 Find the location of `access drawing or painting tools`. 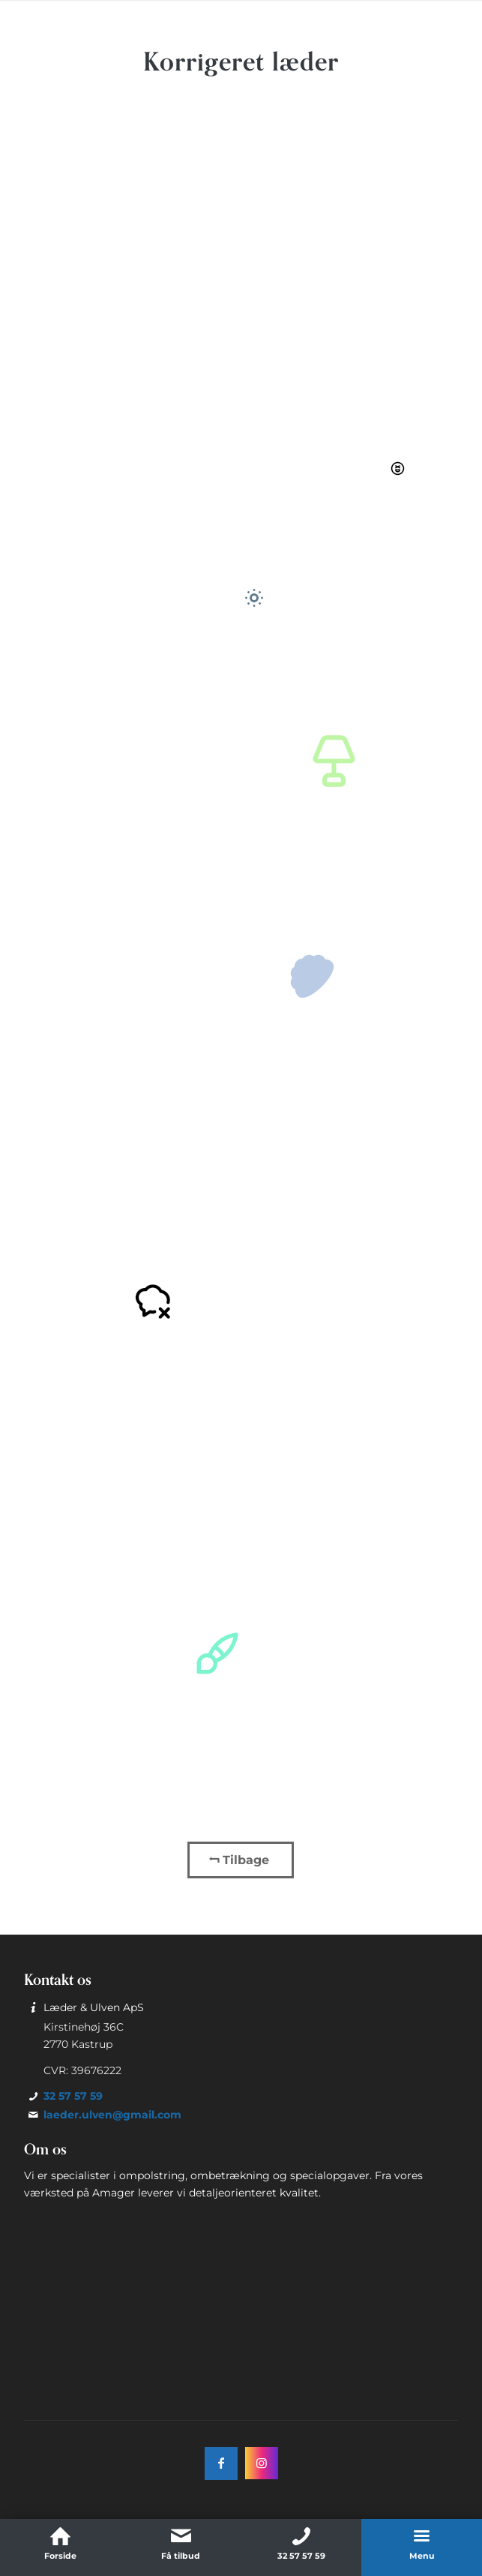

access drawing or painting tools is located at coordinates (217, 1653).